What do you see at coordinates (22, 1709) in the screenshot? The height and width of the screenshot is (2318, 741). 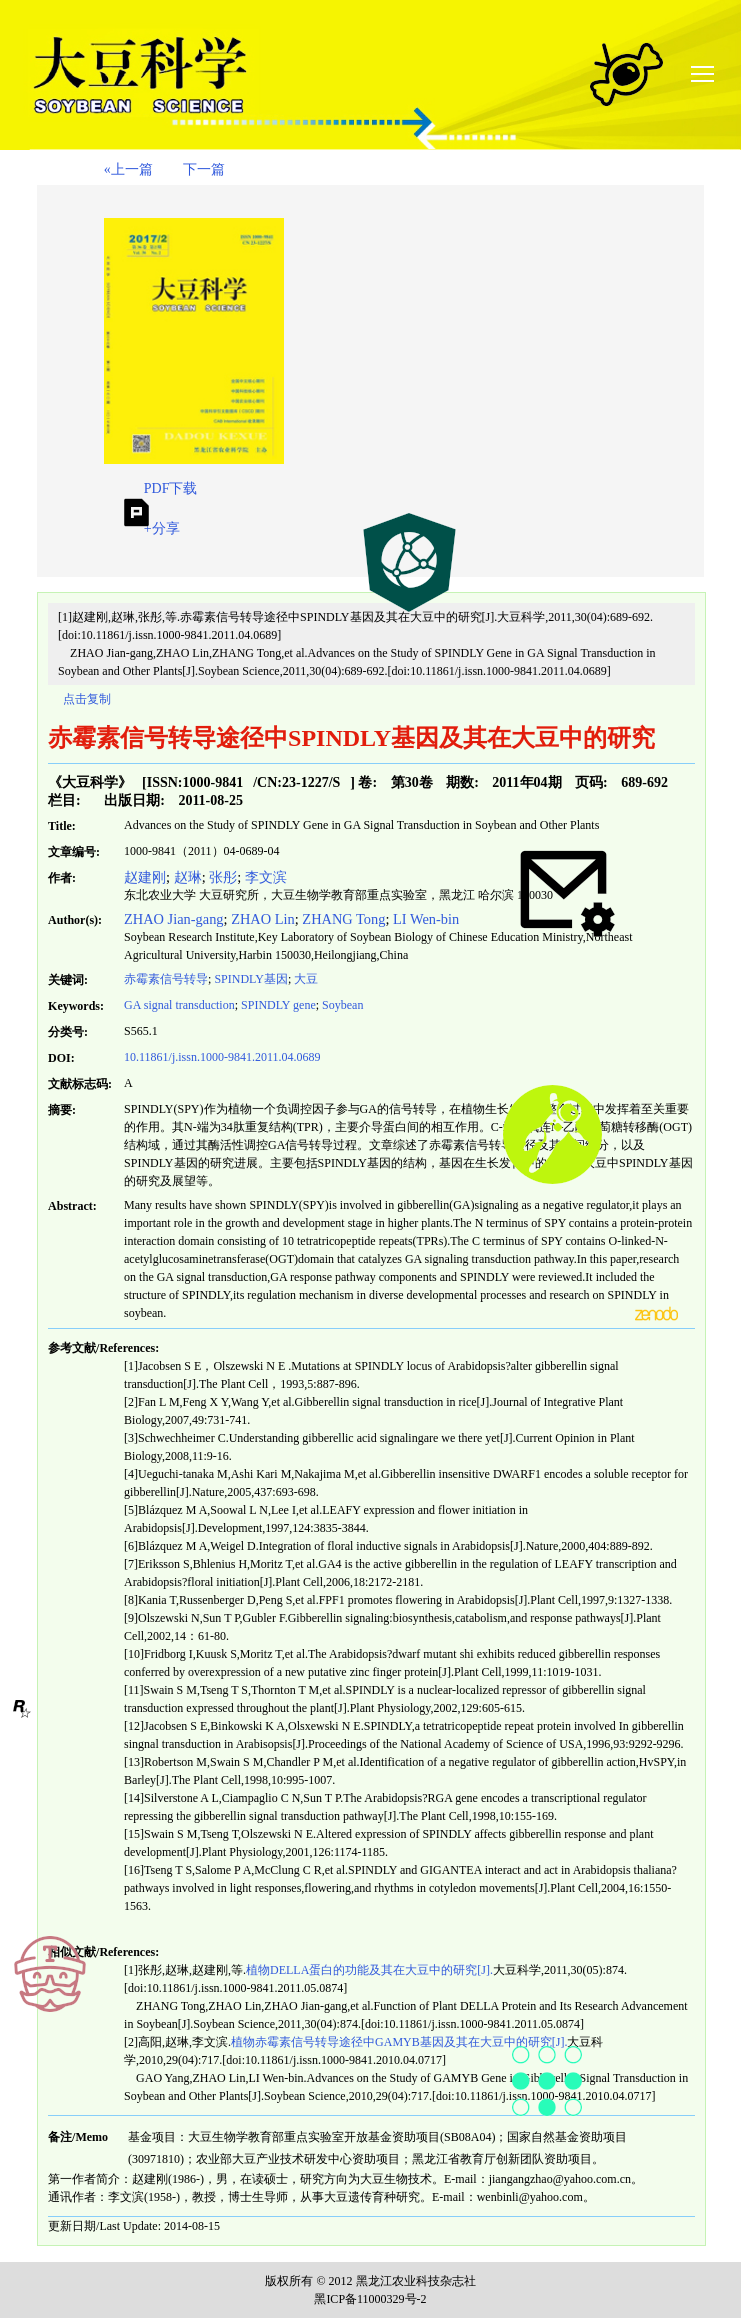 I see `Rockstar Games company logo` at bounding box center [22, 1709].